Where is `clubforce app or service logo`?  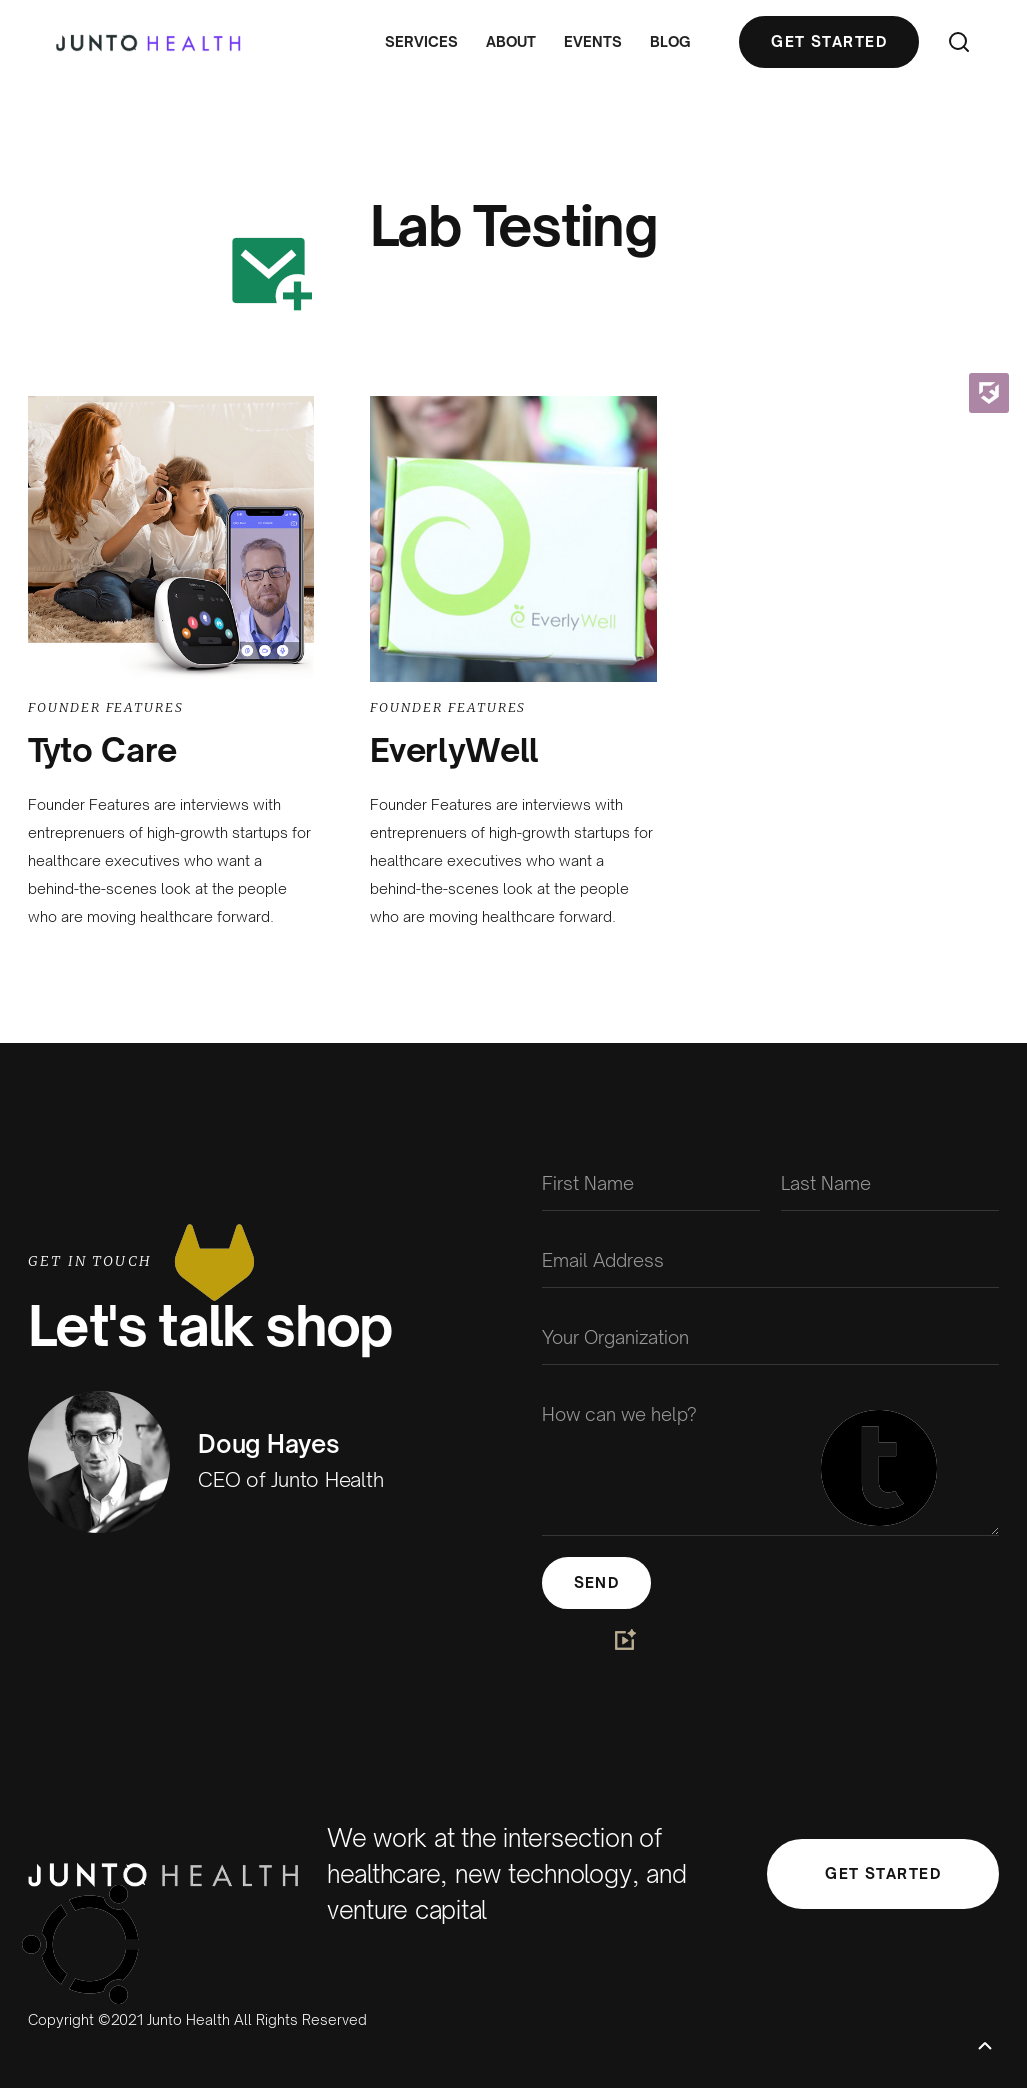 clubforce app or service logo is located at coordinates (989, 393).